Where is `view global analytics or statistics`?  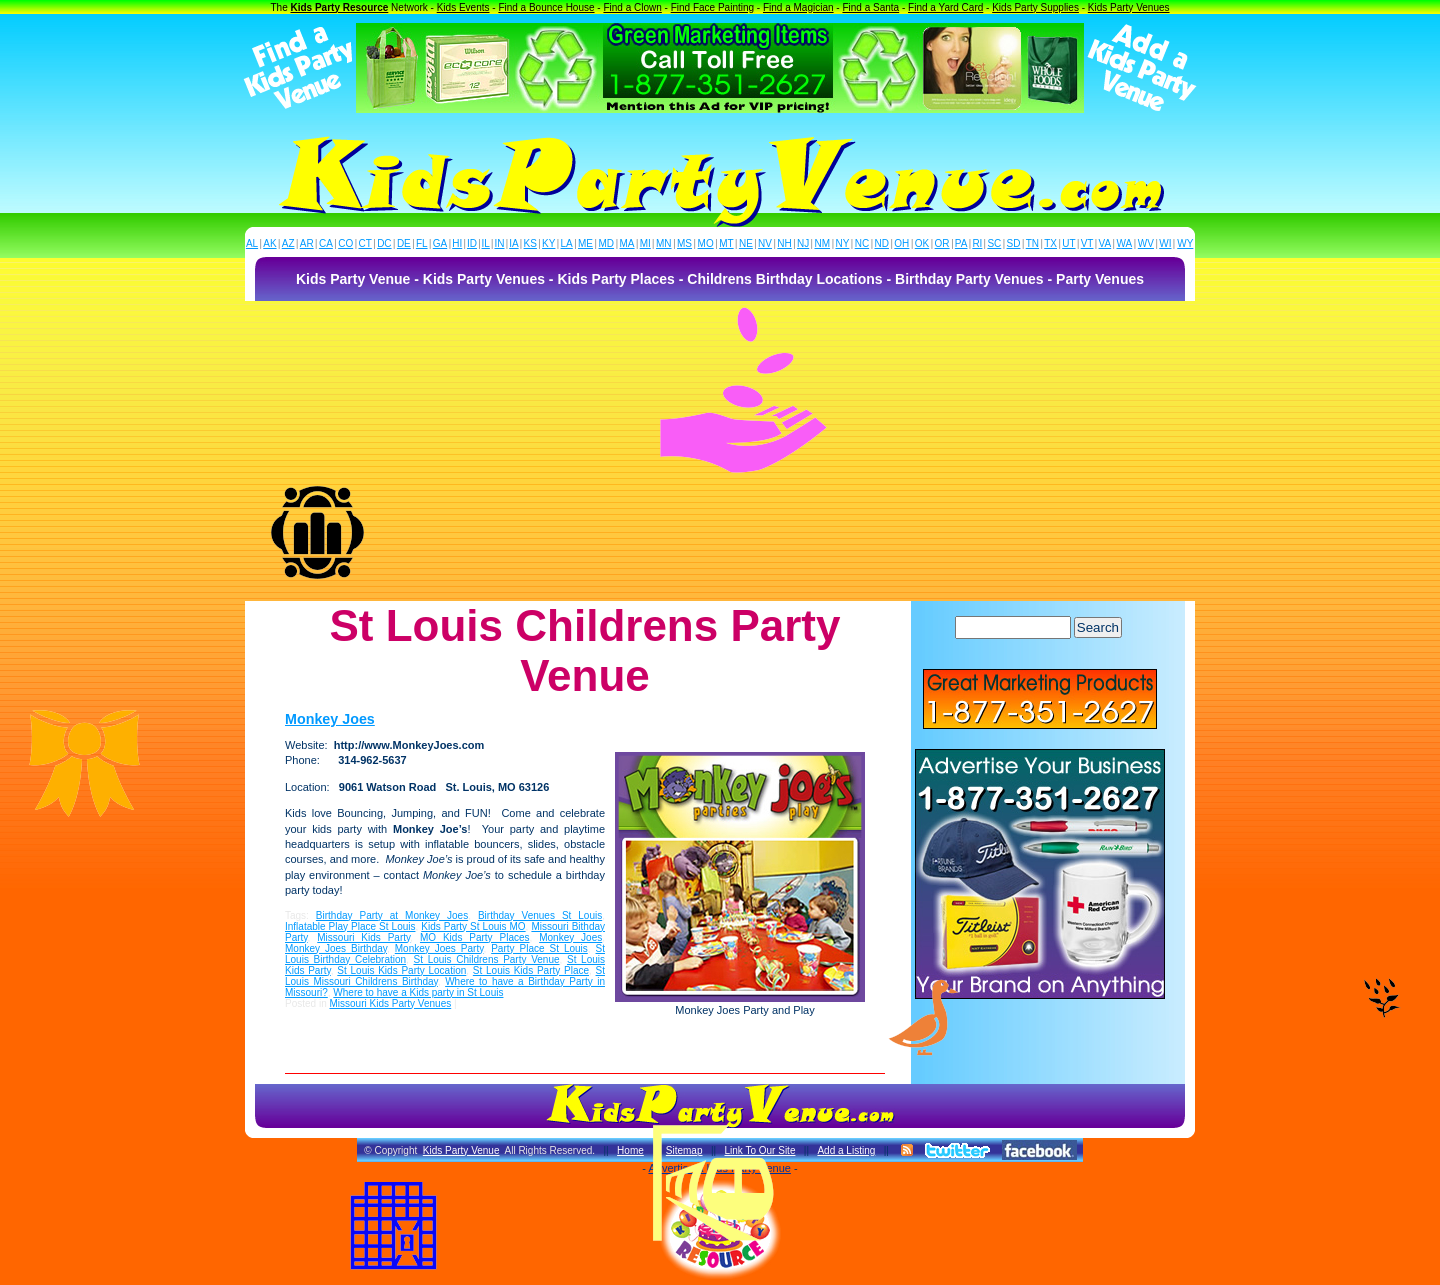 view global analytics or statistics is located at coordinates (317, 532).